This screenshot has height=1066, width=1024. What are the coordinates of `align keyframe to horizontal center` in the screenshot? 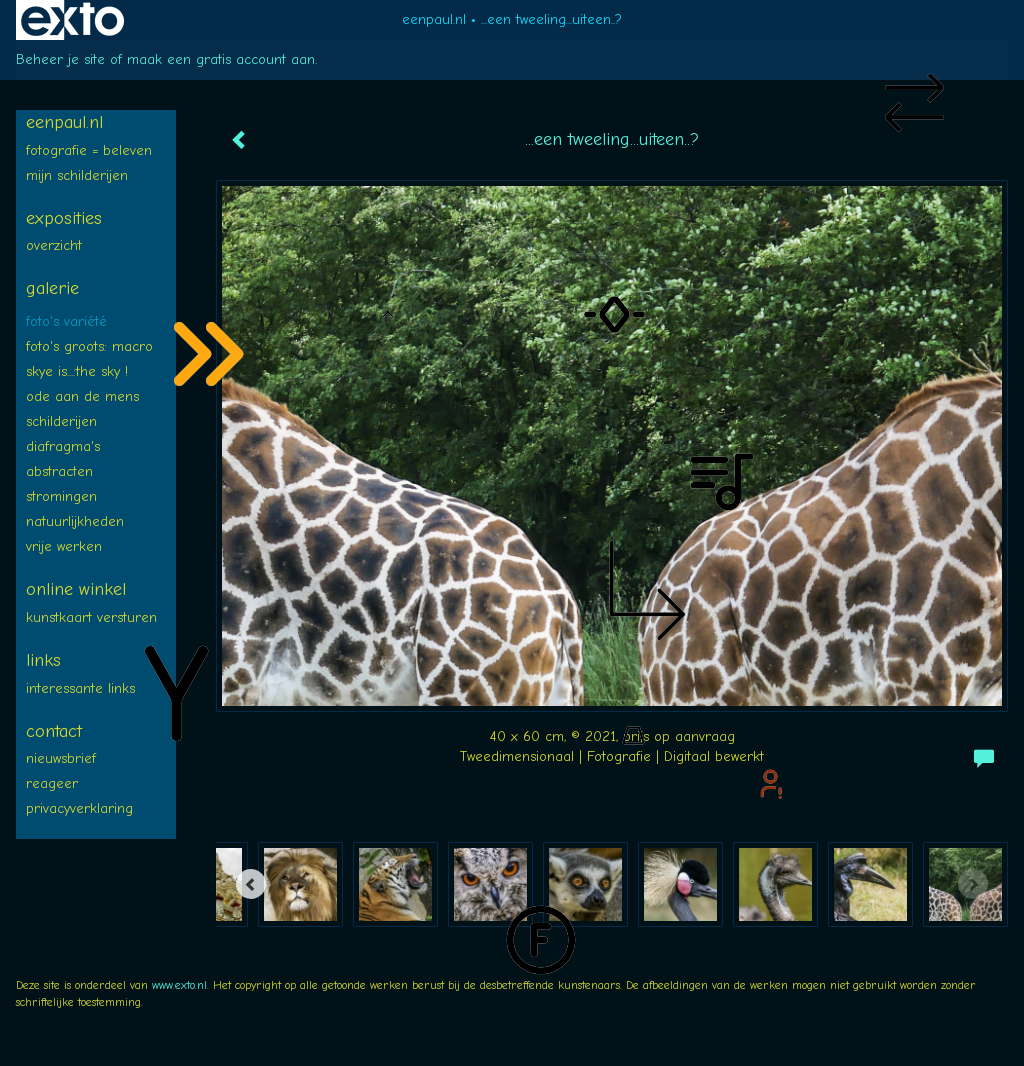 It's located at (614, 314).